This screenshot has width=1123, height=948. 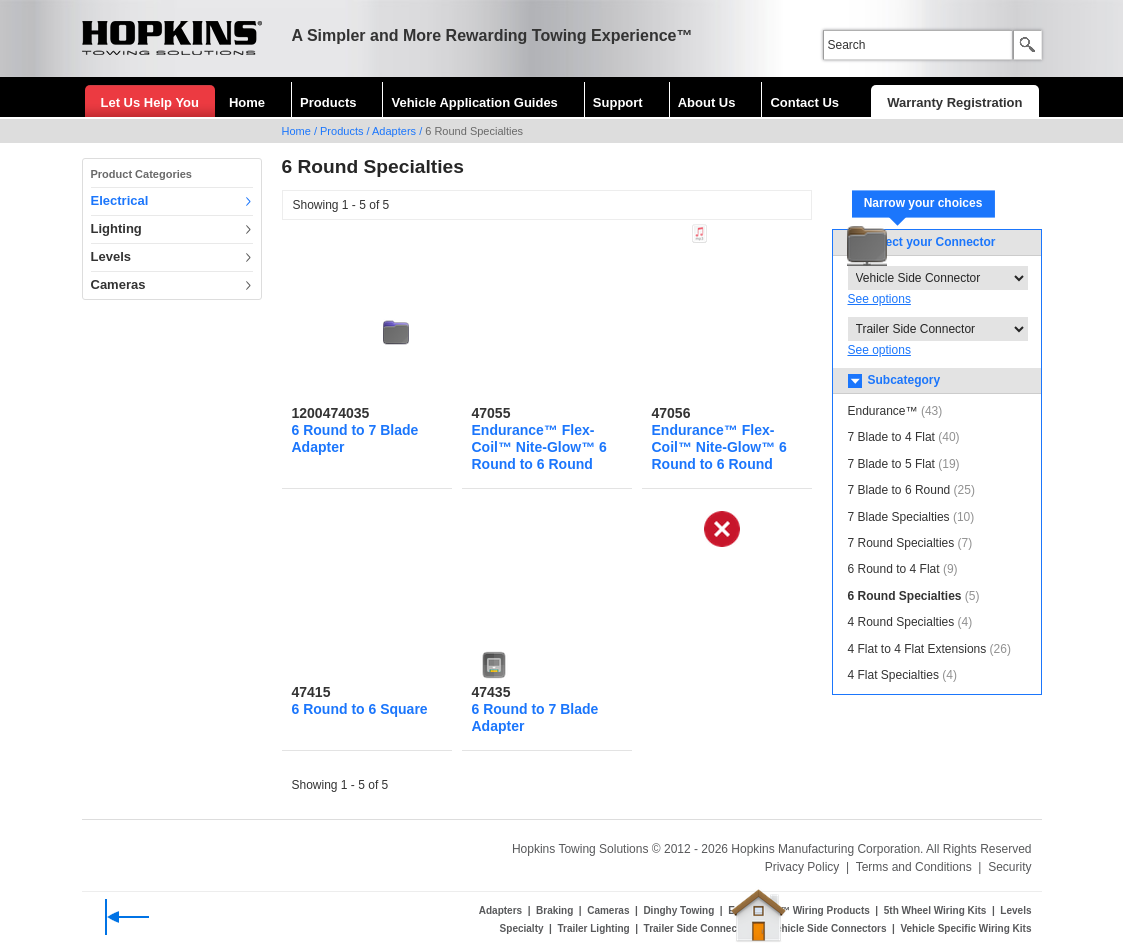 What do you see at coordinates (396, 332) in the screenshot?
I see `open folder to view contents` at bounding box center [396, 332].